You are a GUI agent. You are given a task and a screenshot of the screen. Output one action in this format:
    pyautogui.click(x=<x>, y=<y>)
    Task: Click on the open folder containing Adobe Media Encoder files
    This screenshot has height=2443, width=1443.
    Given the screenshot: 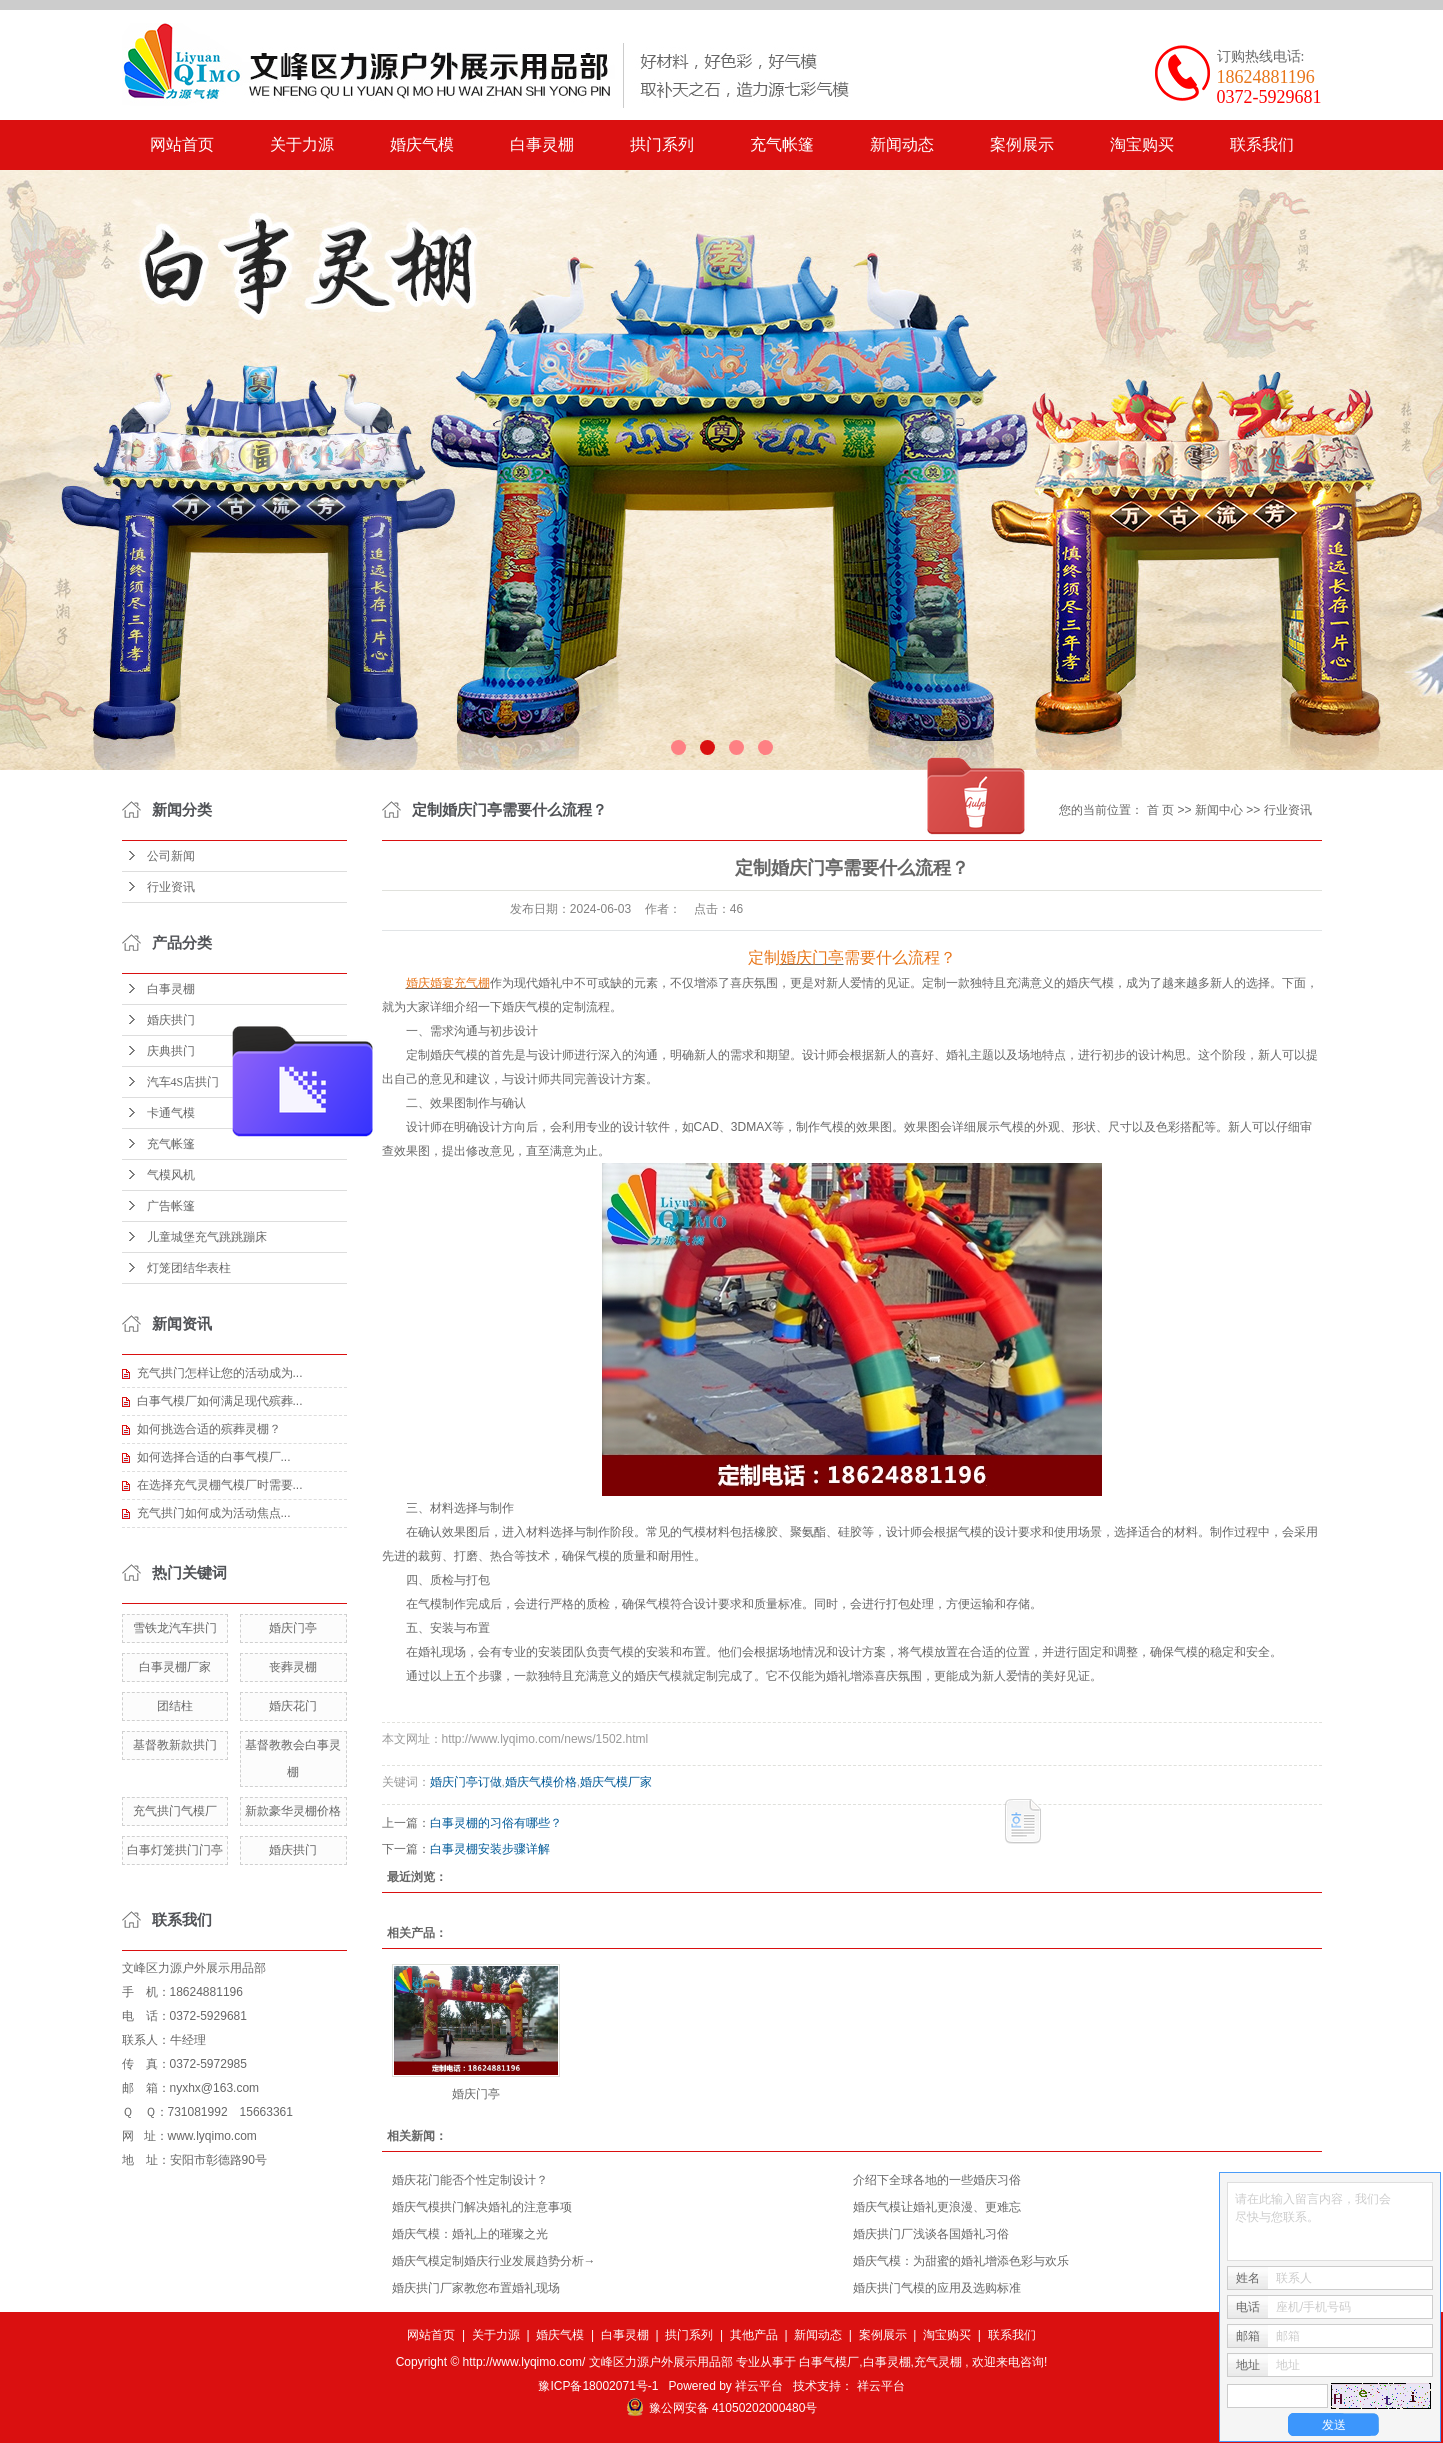 What is the action you would take?
    pyautogui.click(x=302, y=1085)
    